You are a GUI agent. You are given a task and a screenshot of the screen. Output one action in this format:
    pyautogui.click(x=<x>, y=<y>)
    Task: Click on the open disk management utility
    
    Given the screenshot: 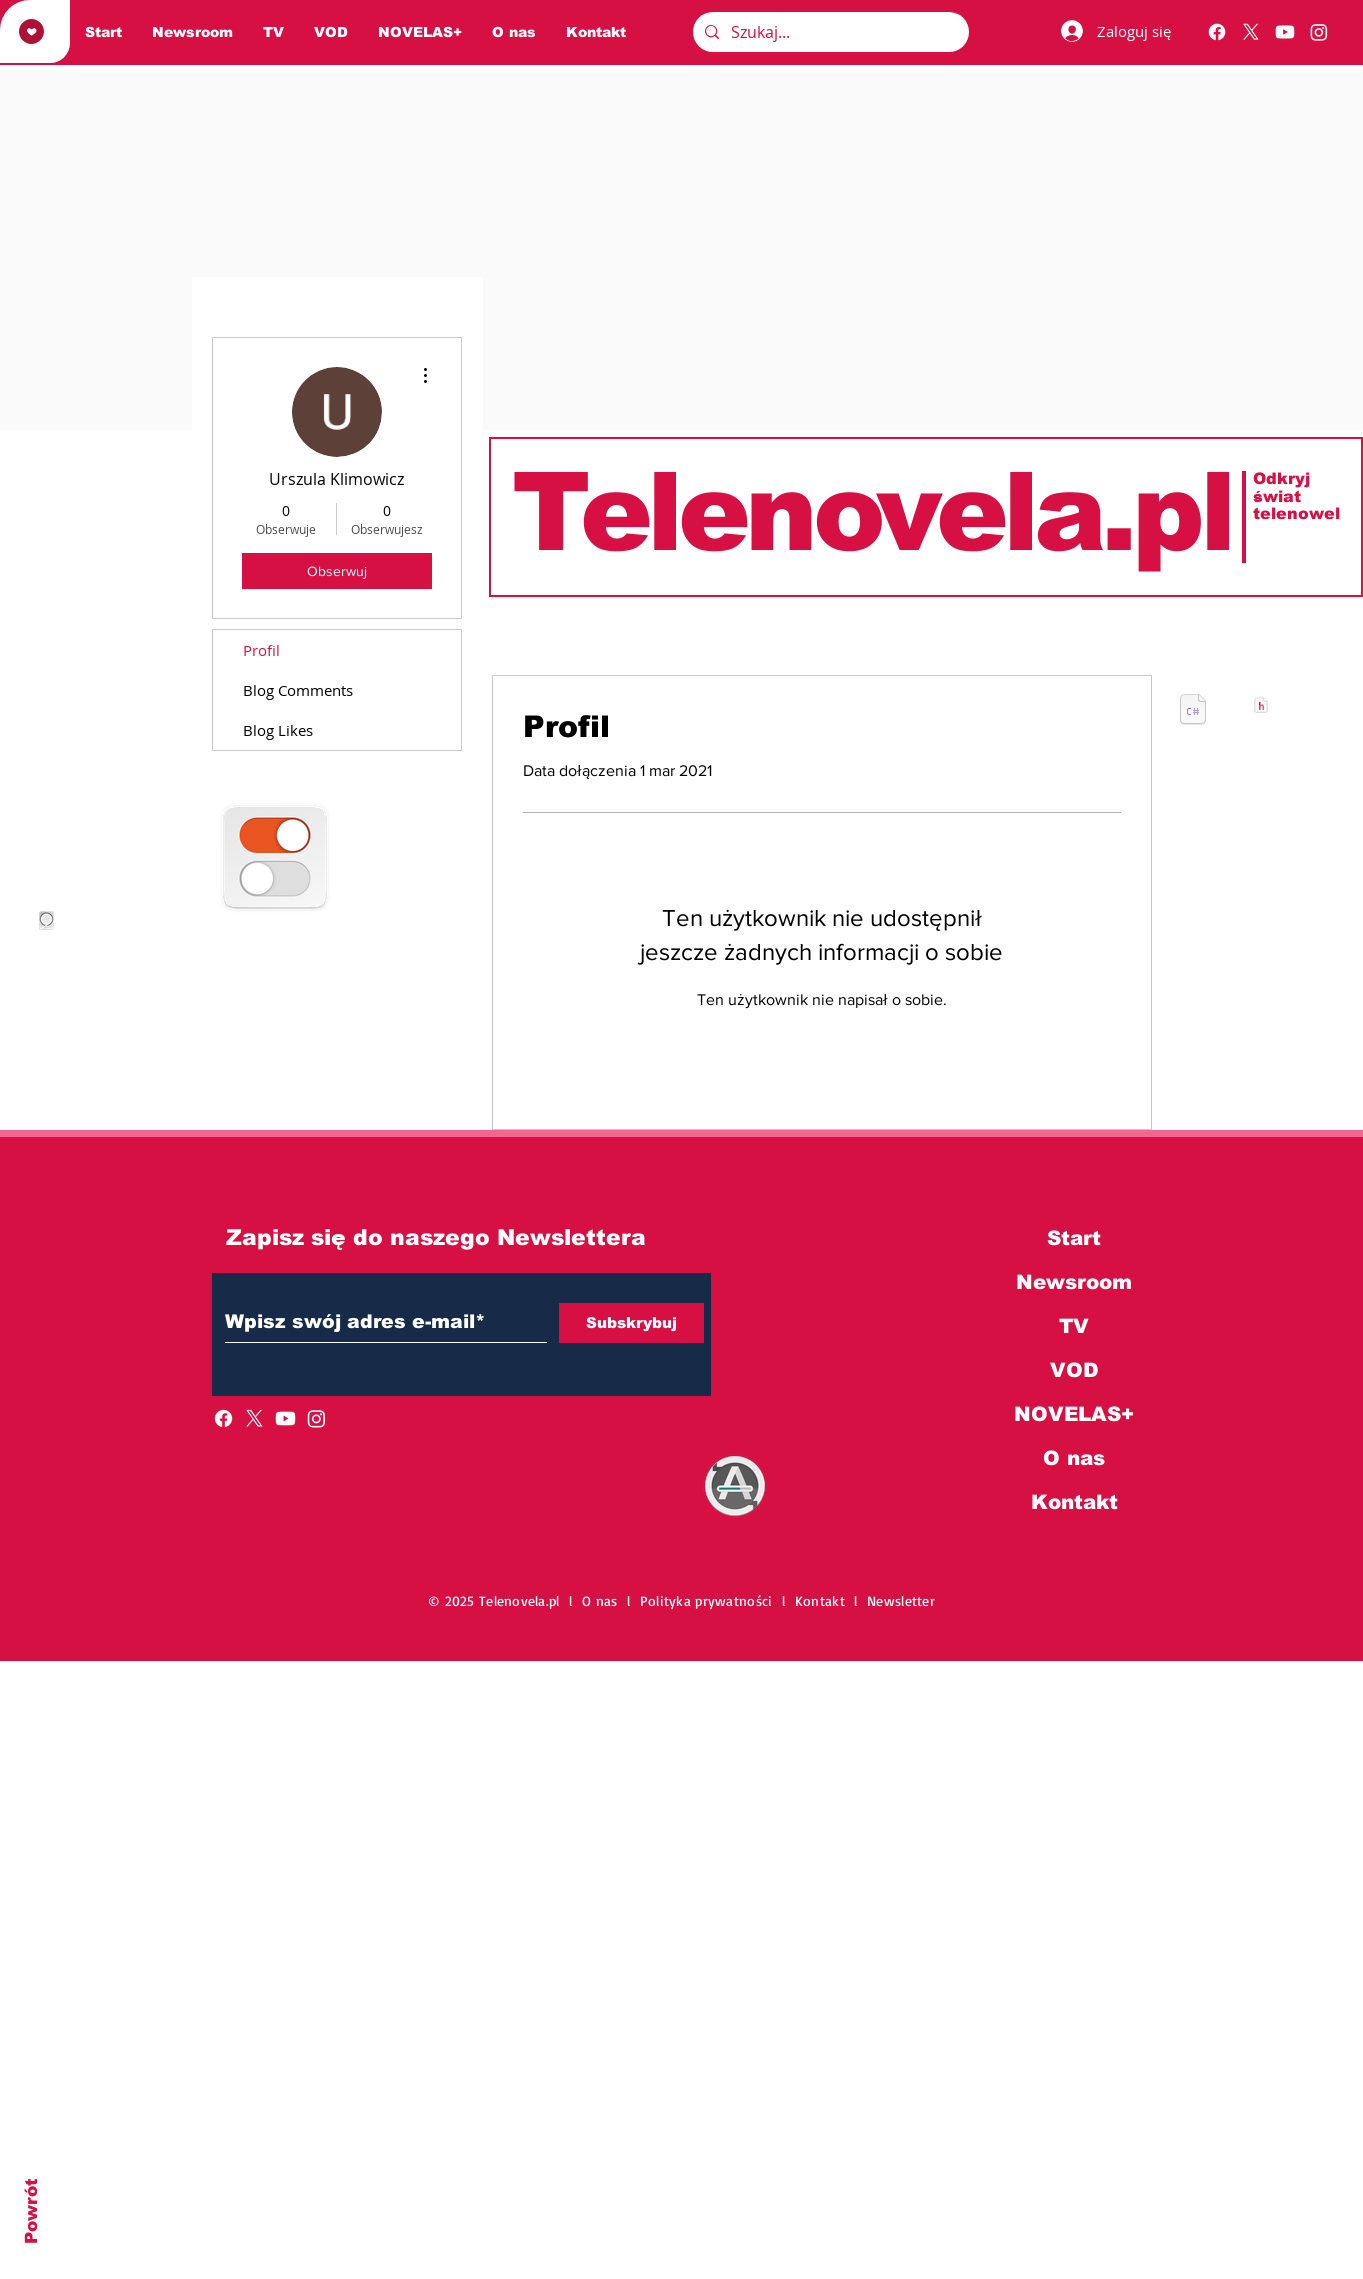 What is the action you would take?
    pyautogui.click(x=46, y=920)
    